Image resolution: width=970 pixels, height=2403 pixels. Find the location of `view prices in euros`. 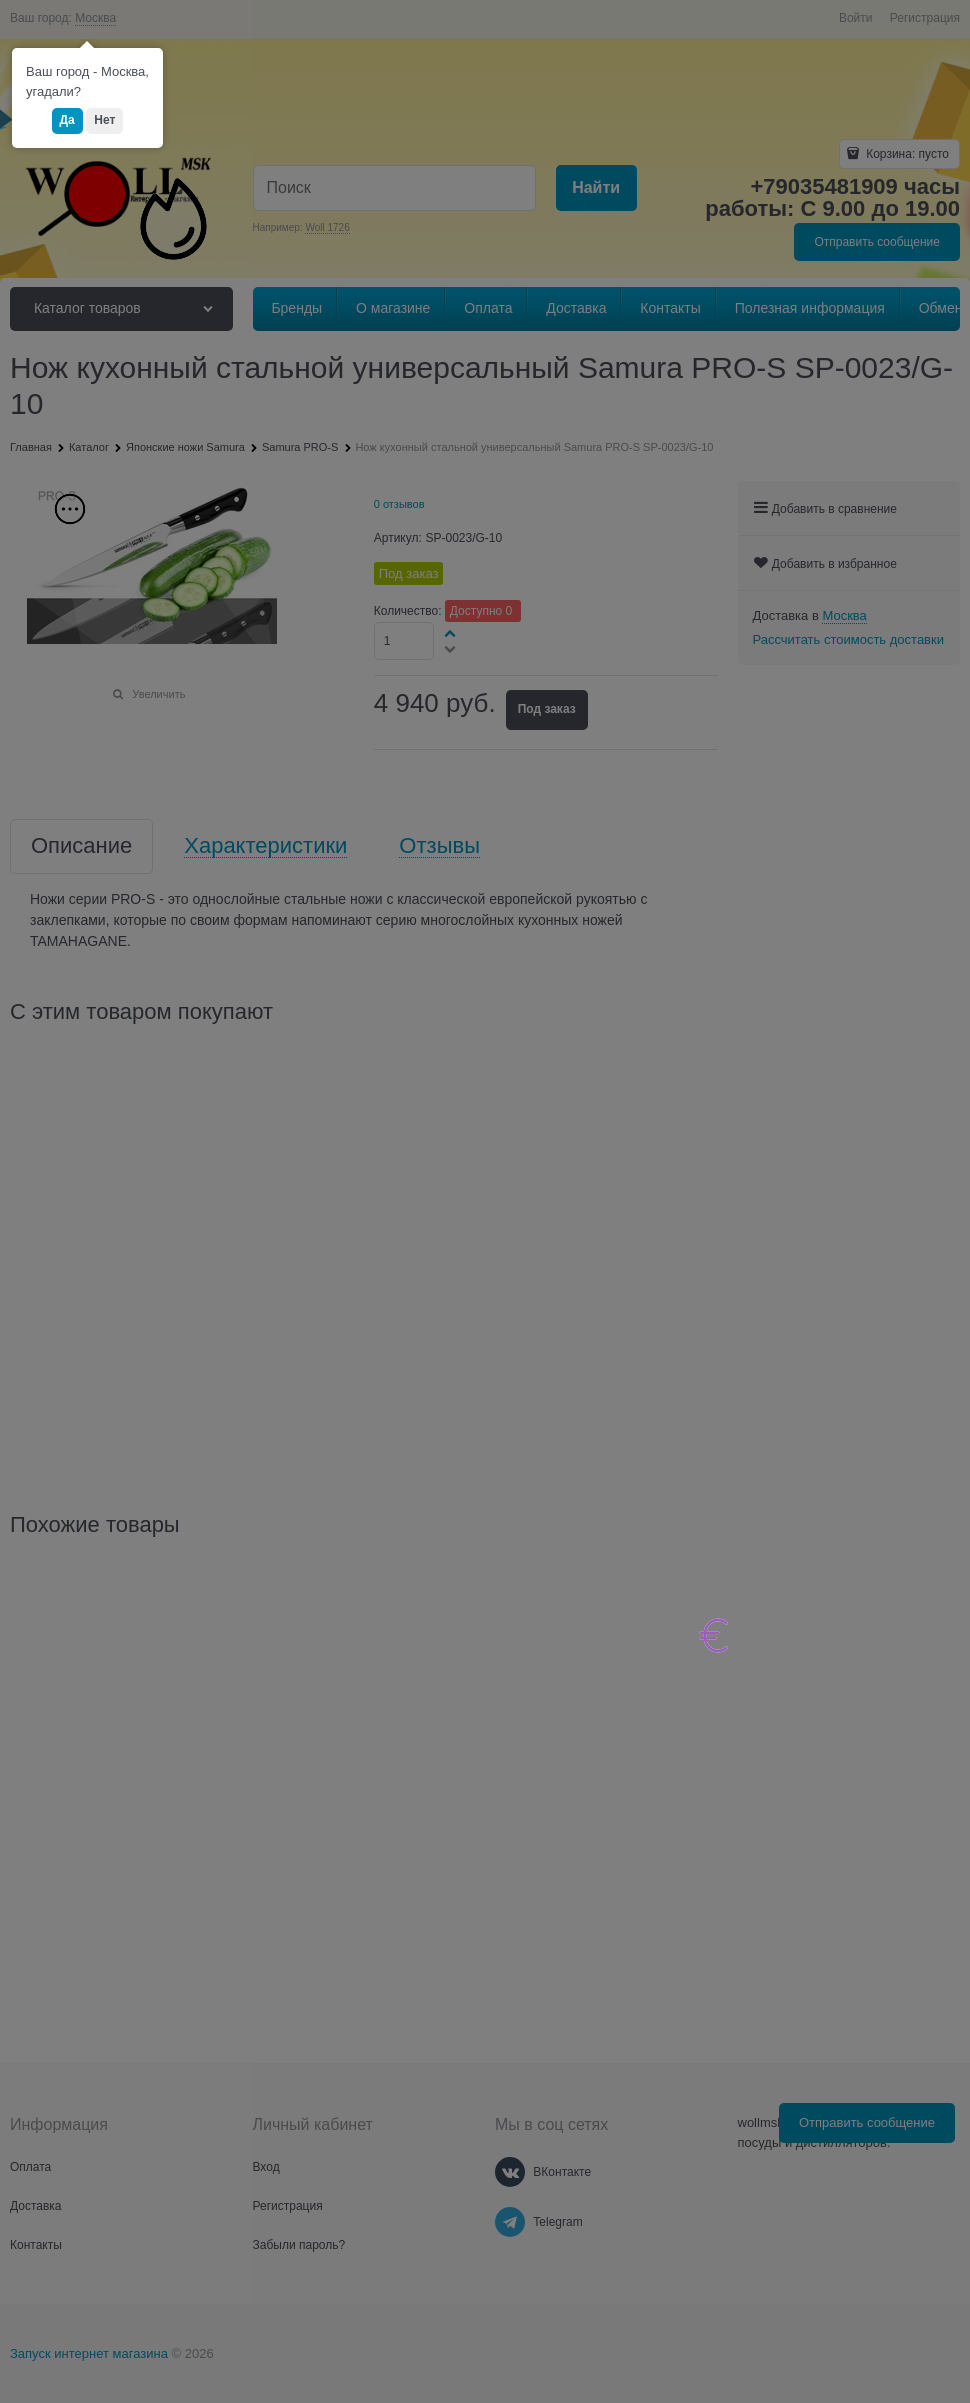

view prices in euros is located at coordinates (716, 1635).